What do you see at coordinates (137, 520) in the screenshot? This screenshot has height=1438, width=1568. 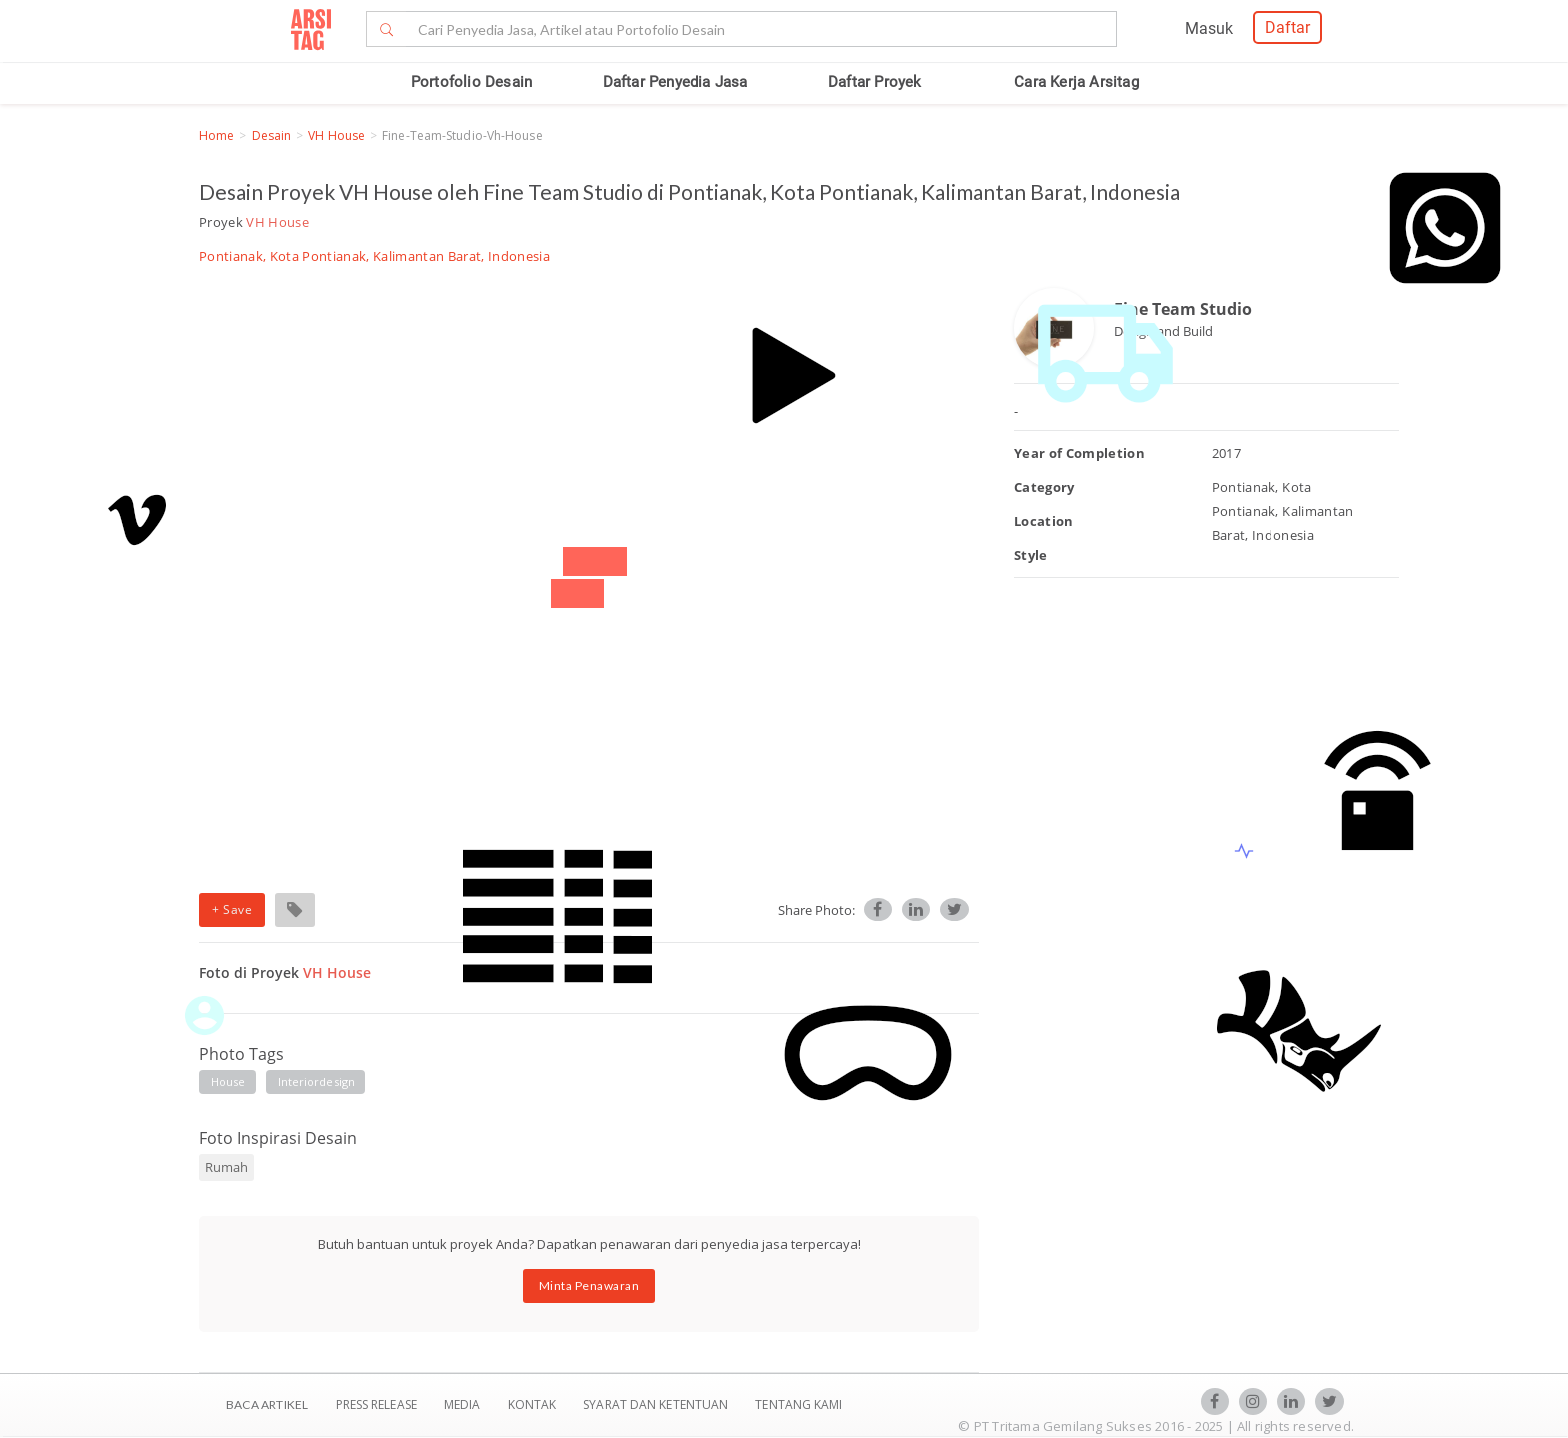 I see `open the Vimeo app` at bounding box center [137, 520].